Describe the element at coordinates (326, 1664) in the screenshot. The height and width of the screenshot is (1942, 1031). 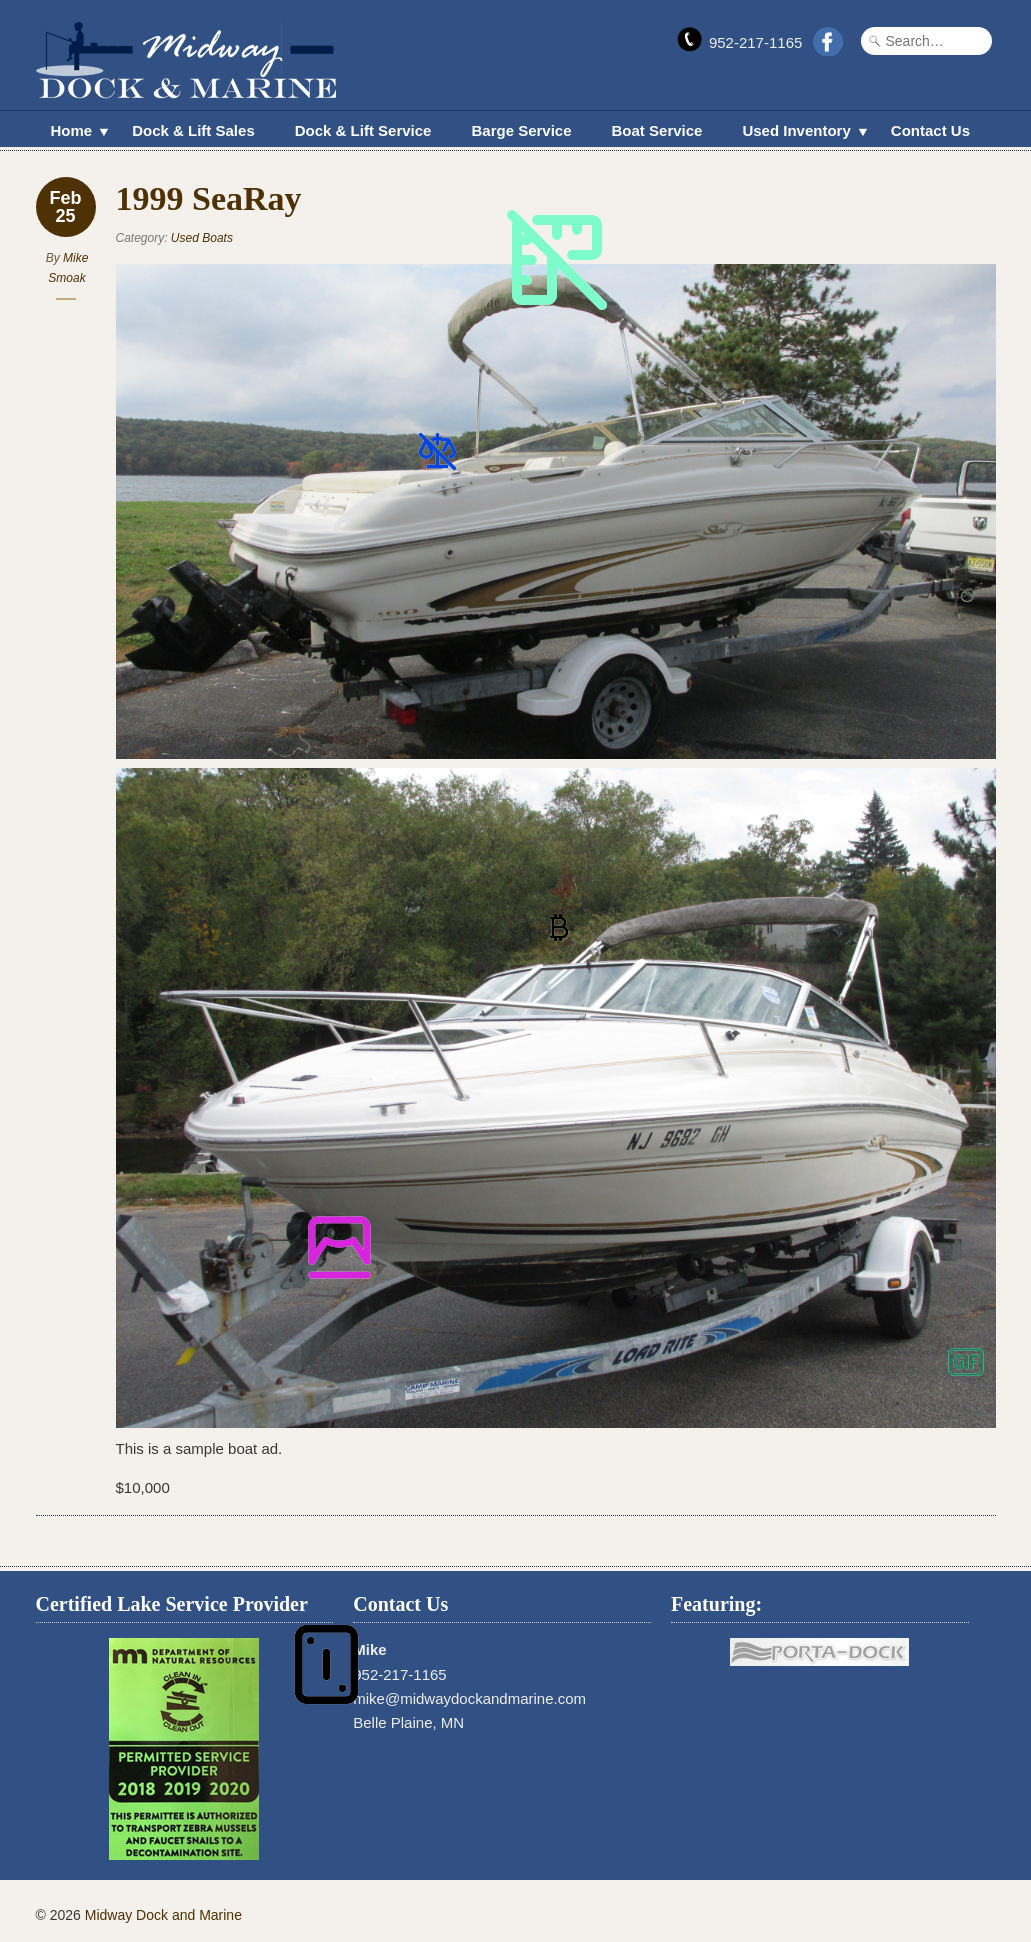
I see `play a card game` at that location.